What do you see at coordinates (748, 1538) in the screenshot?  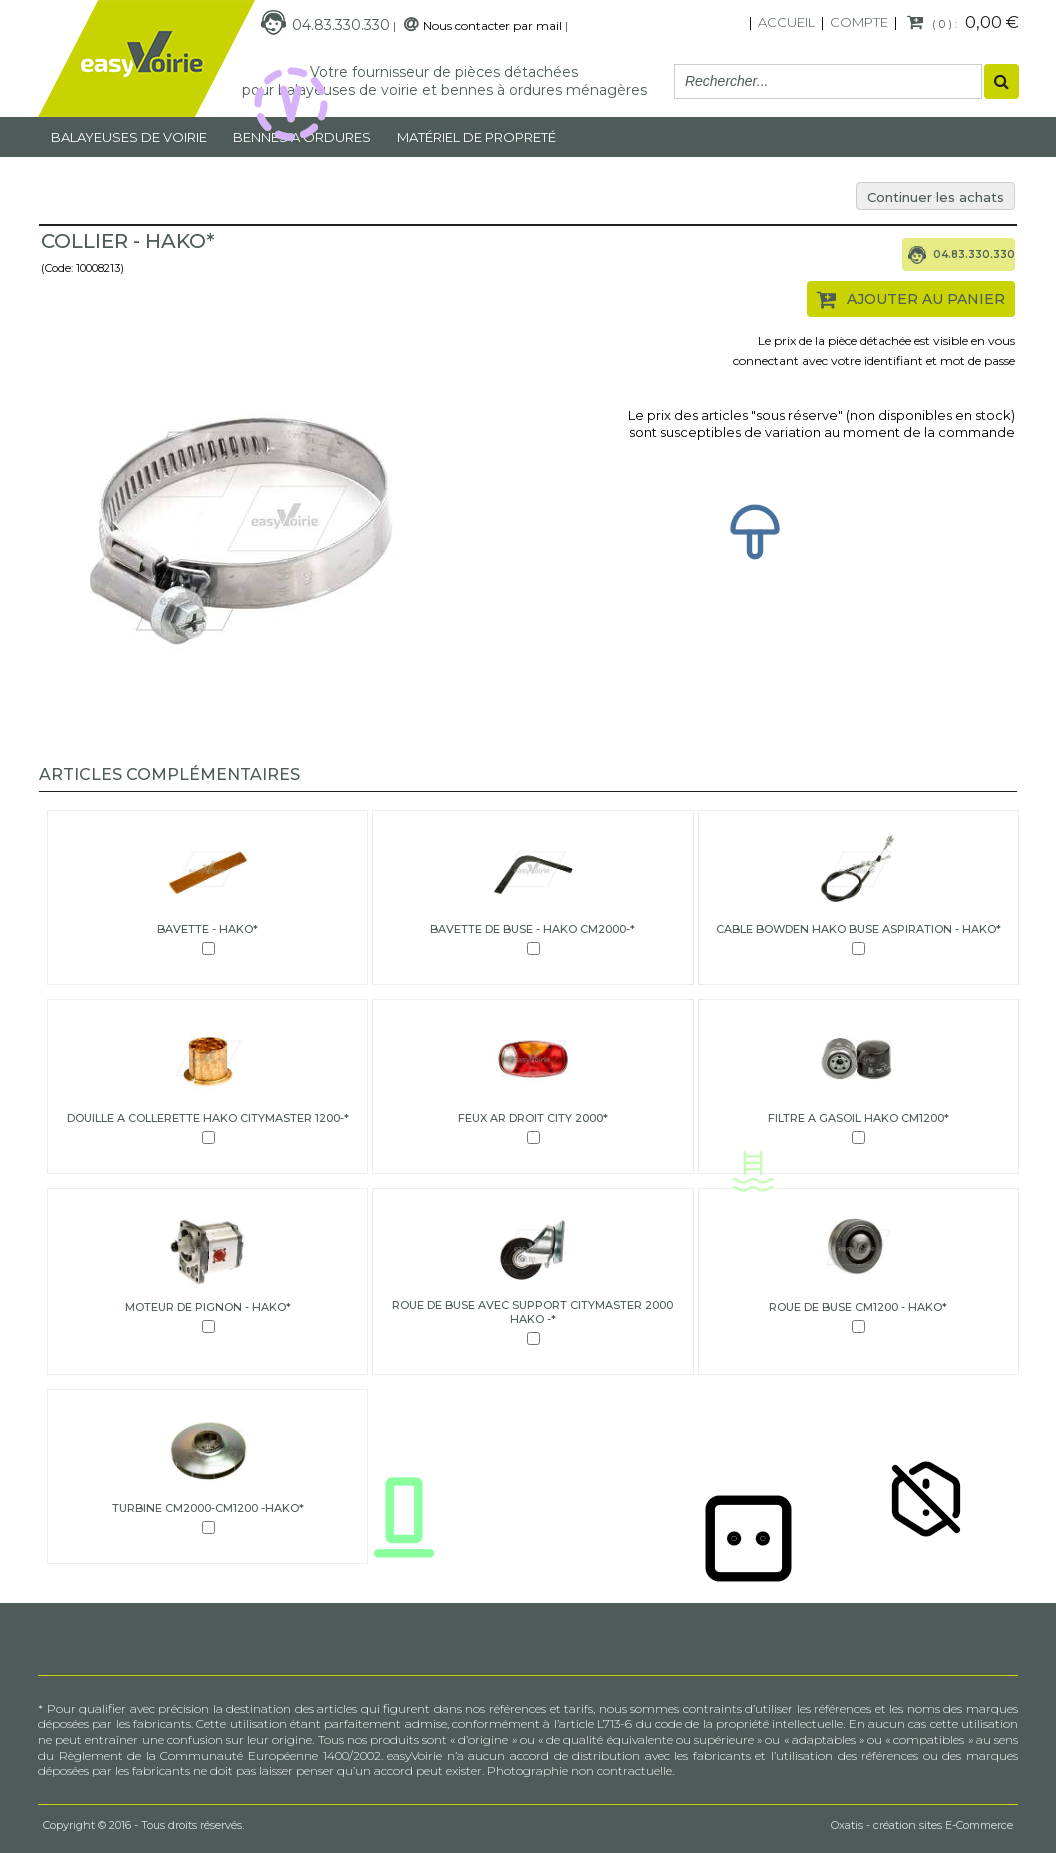 I see `electrical outlet or power source indicator` at bounding box center [748, 1538].